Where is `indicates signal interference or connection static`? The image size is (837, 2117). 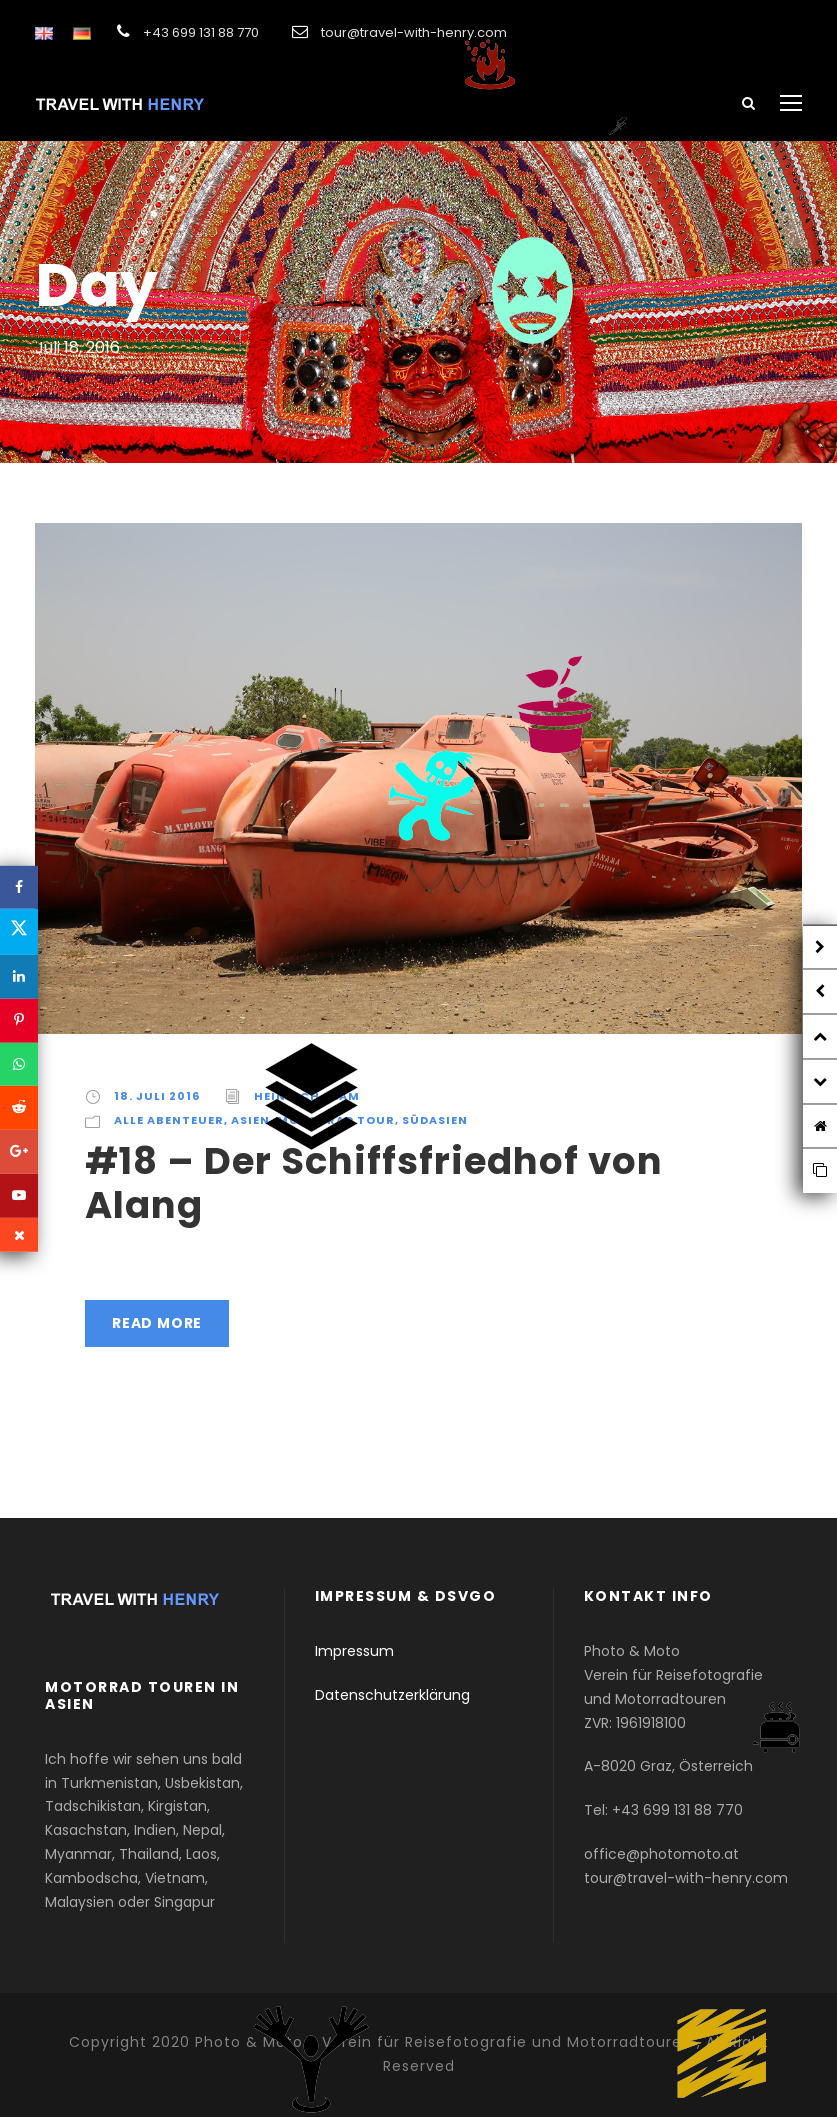 indicates signal interference or connection static is located at coordinates (721, 2053).